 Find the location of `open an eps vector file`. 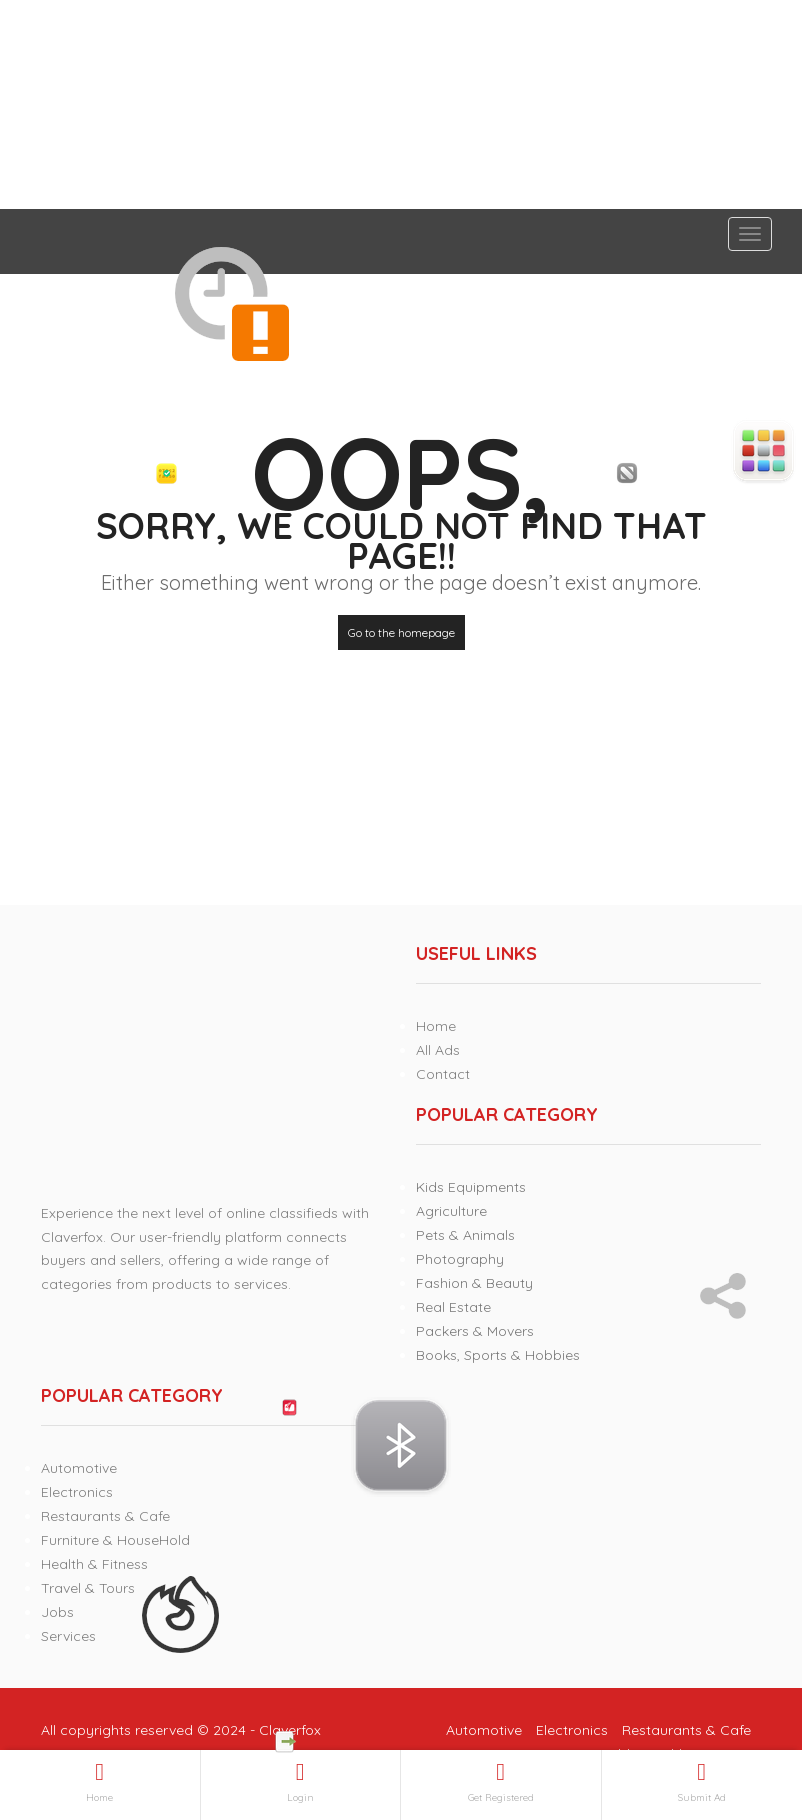

open an eps vector file is located at coordinates (289, 1407).